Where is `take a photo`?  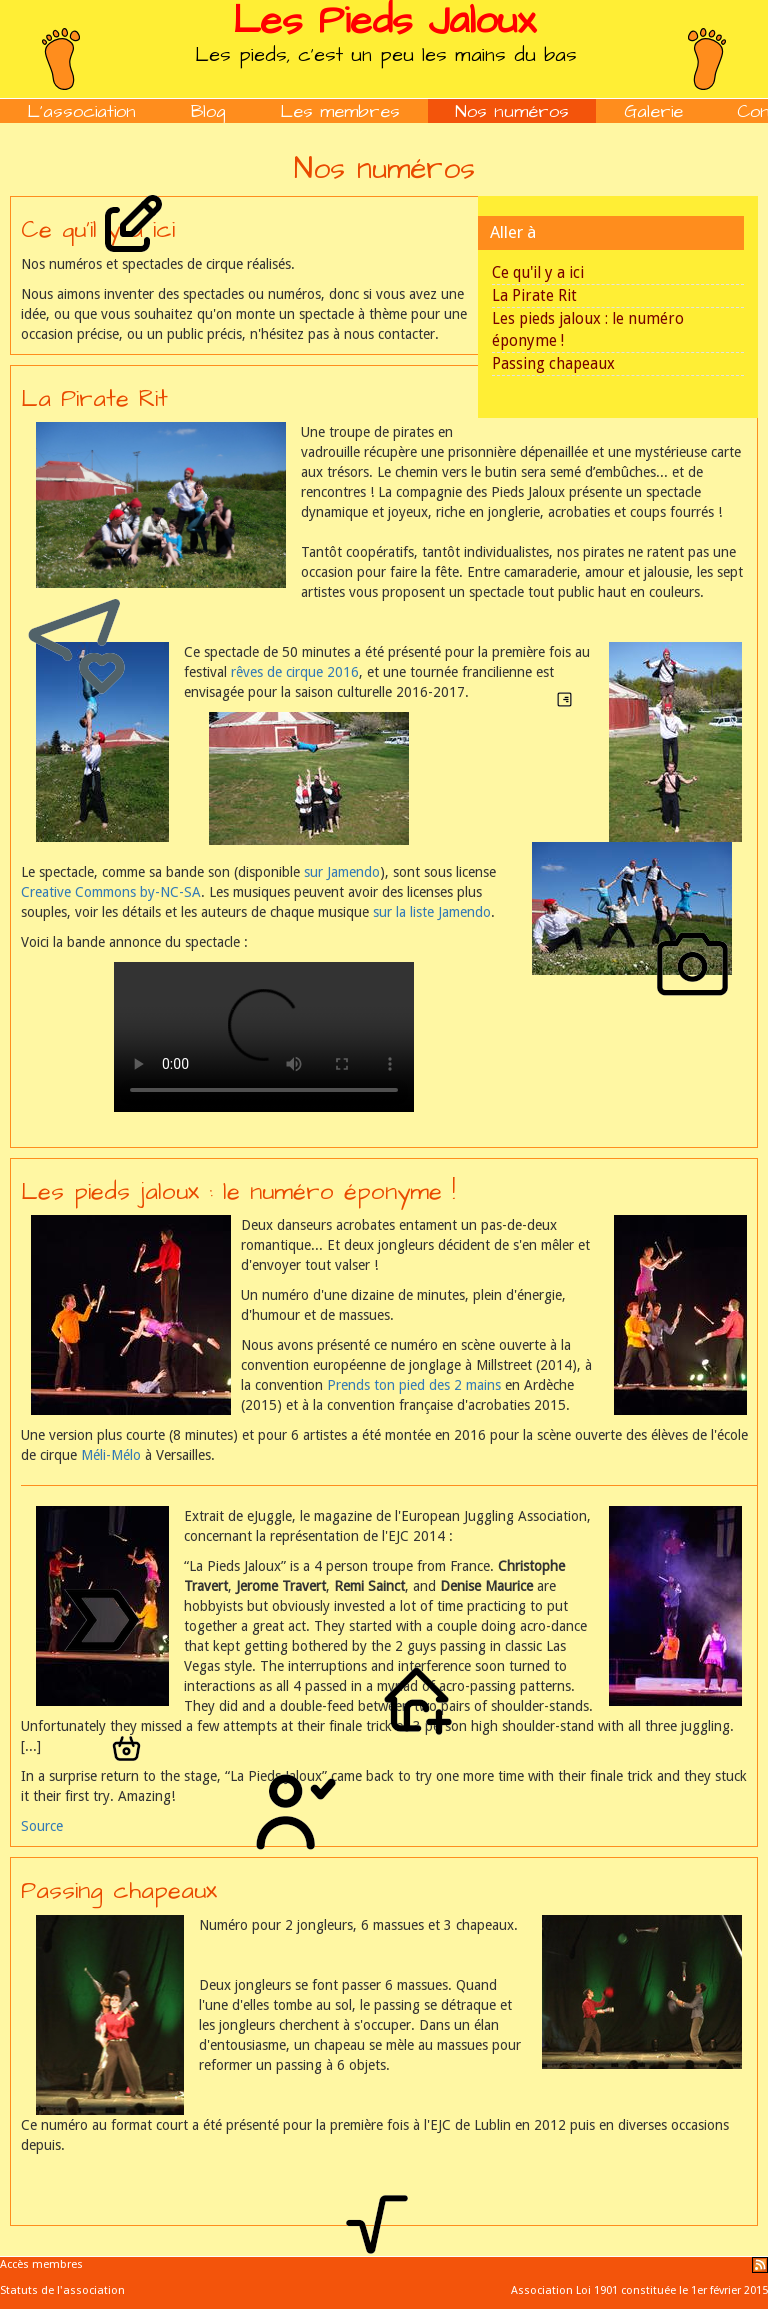 take a photo is located at coordinates (692, 965).